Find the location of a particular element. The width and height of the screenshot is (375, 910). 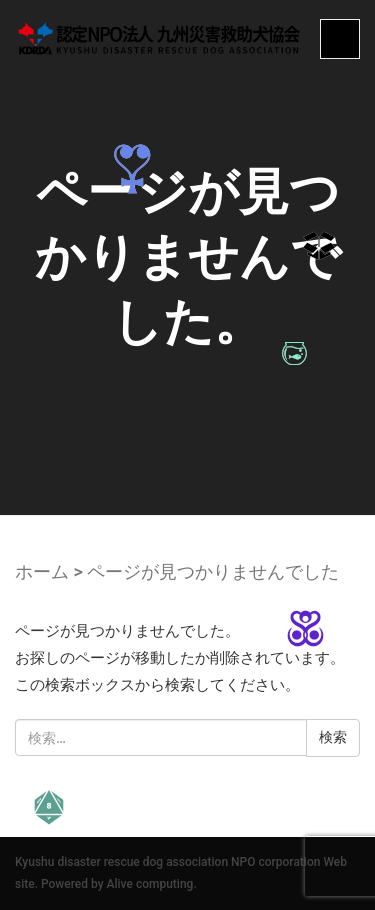

view package or shipping details is located at coordinates (319, 246).